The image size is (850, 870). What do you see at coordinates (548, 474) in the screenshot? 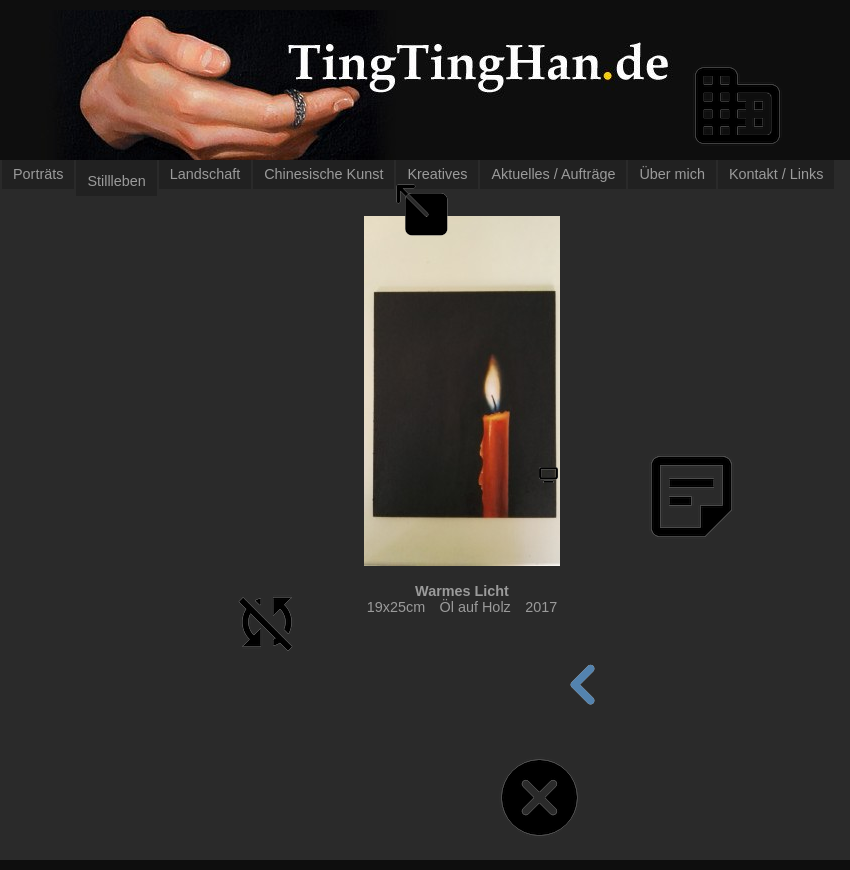
I see `access tv or video streaming` at bounding box center [548, 474].